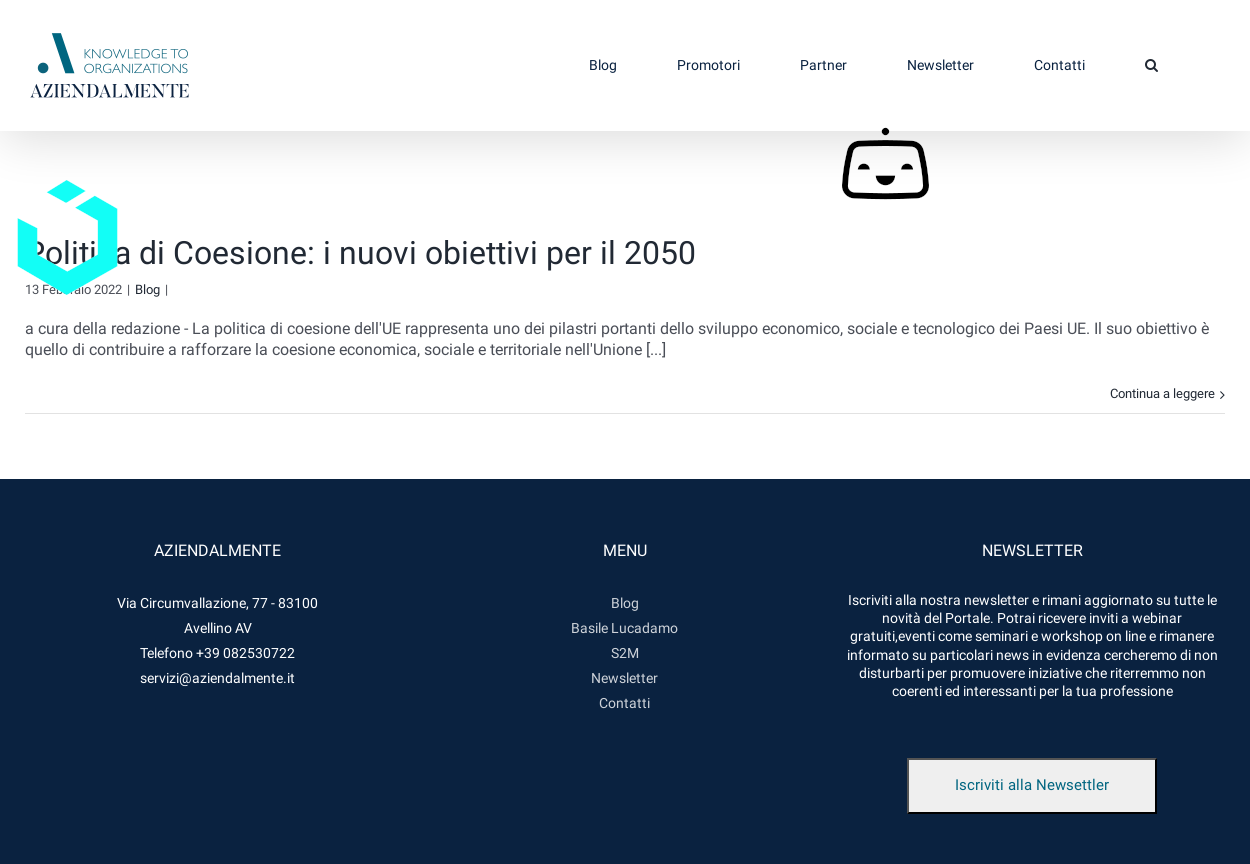 Image resolution: width=1250 pixels, height=864 pixels. What do you see at coordinates (67, 237) in the screenshot?
I see `UIkit framework logo` at bounding box center [67, 237].